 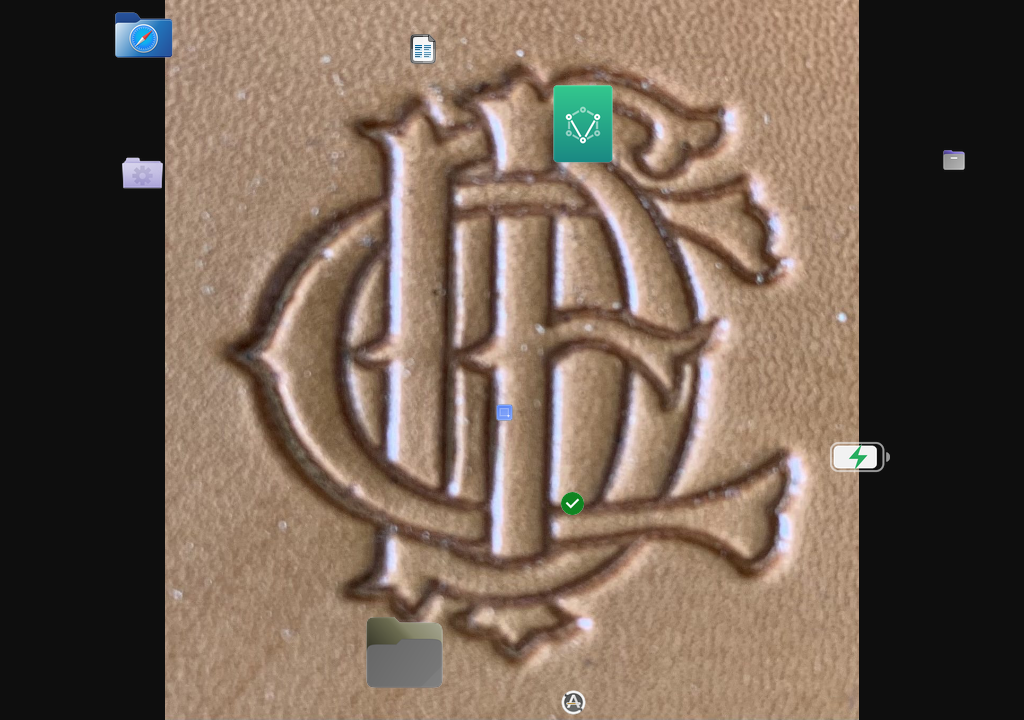 What do you see at coordinates (143, 36) in the screenshot?
I see `open folder containing safari browser files` at bounding box center [143, 36].